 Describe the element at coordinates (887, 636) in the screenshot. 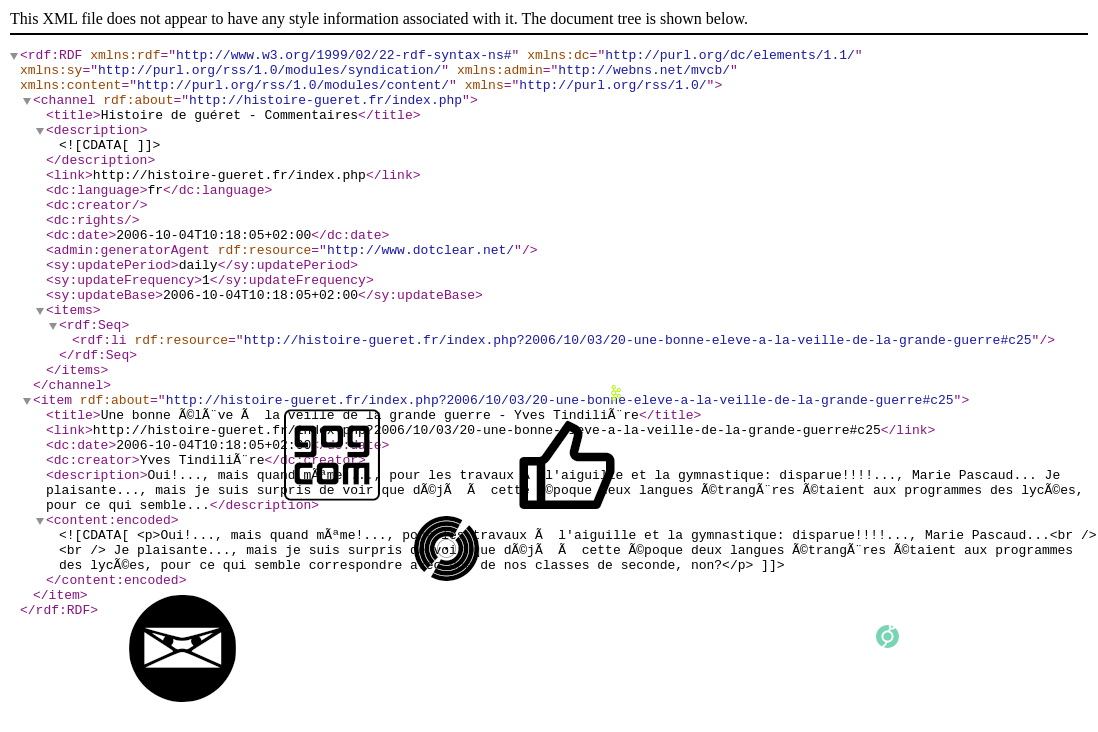

I see `navigate to the Leptos framework homepage` at that location.